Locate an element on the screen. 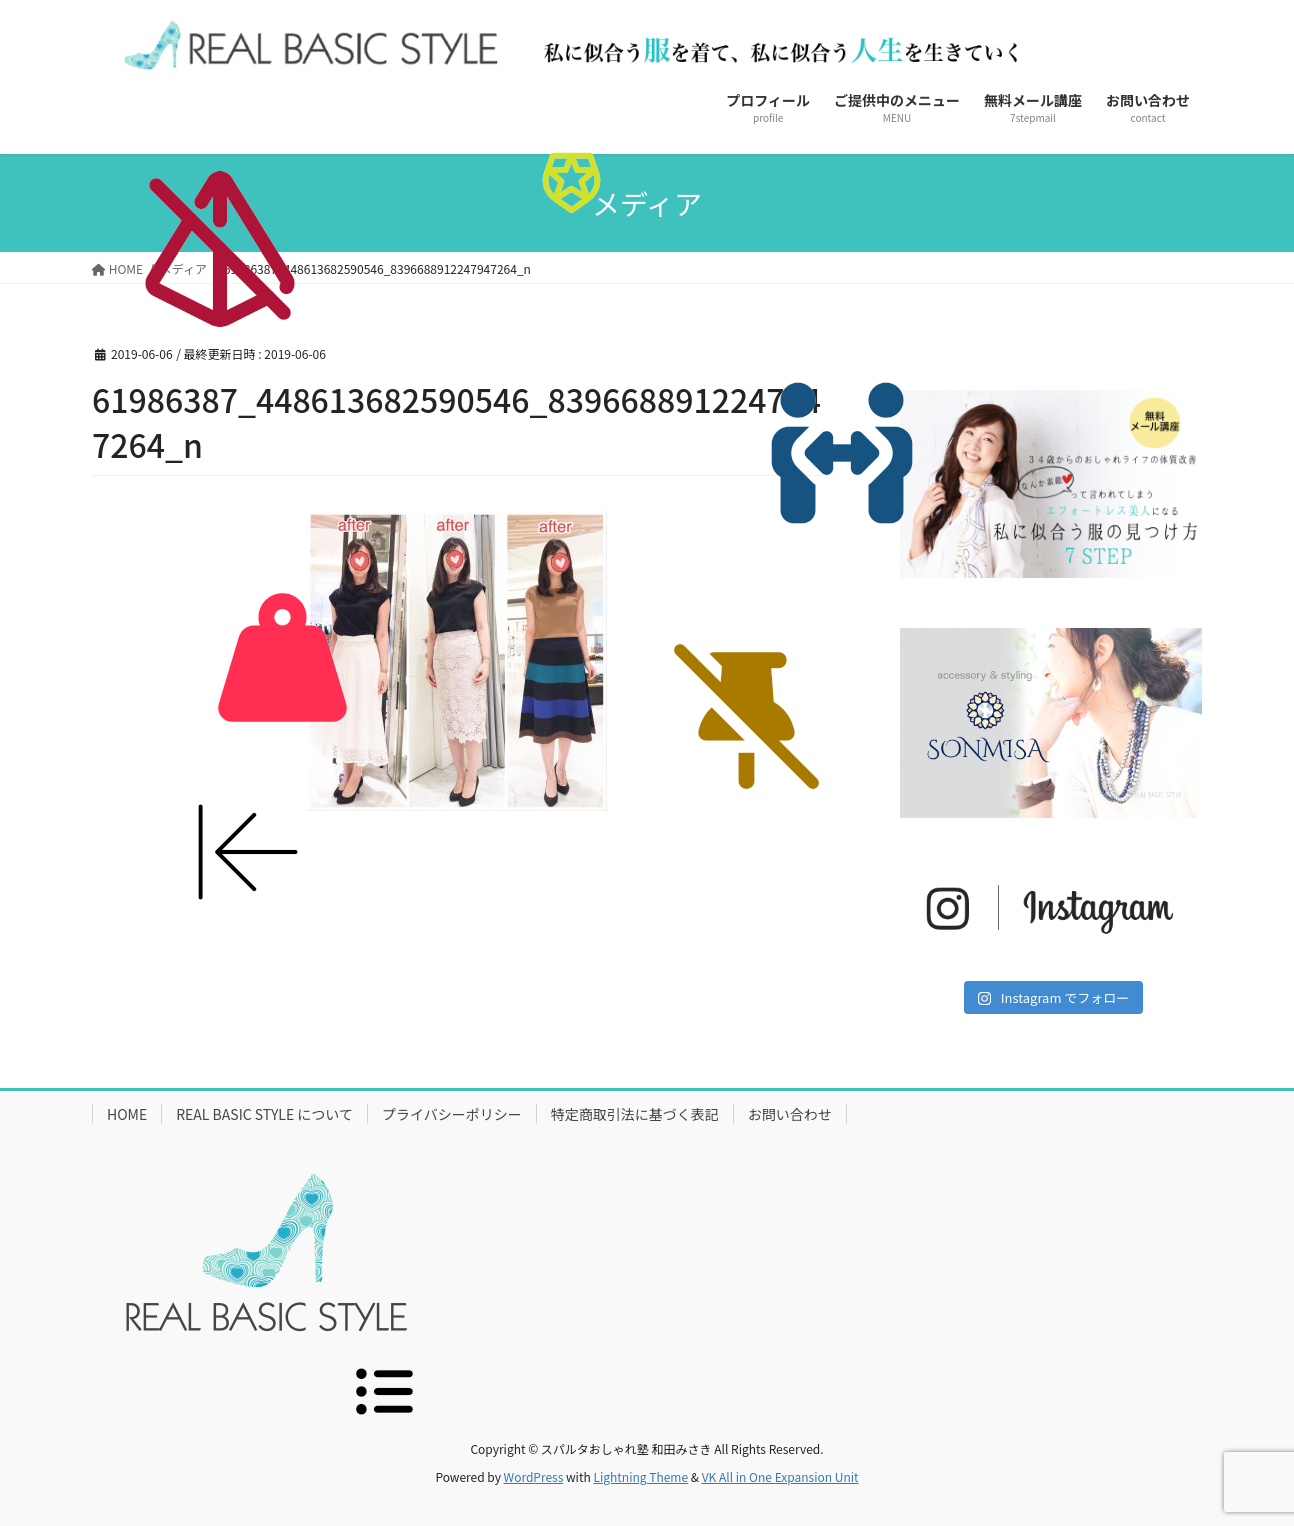 The height and width of the screenshot is (1526, 1294). unpin this item is located at coordinates (746, 716).